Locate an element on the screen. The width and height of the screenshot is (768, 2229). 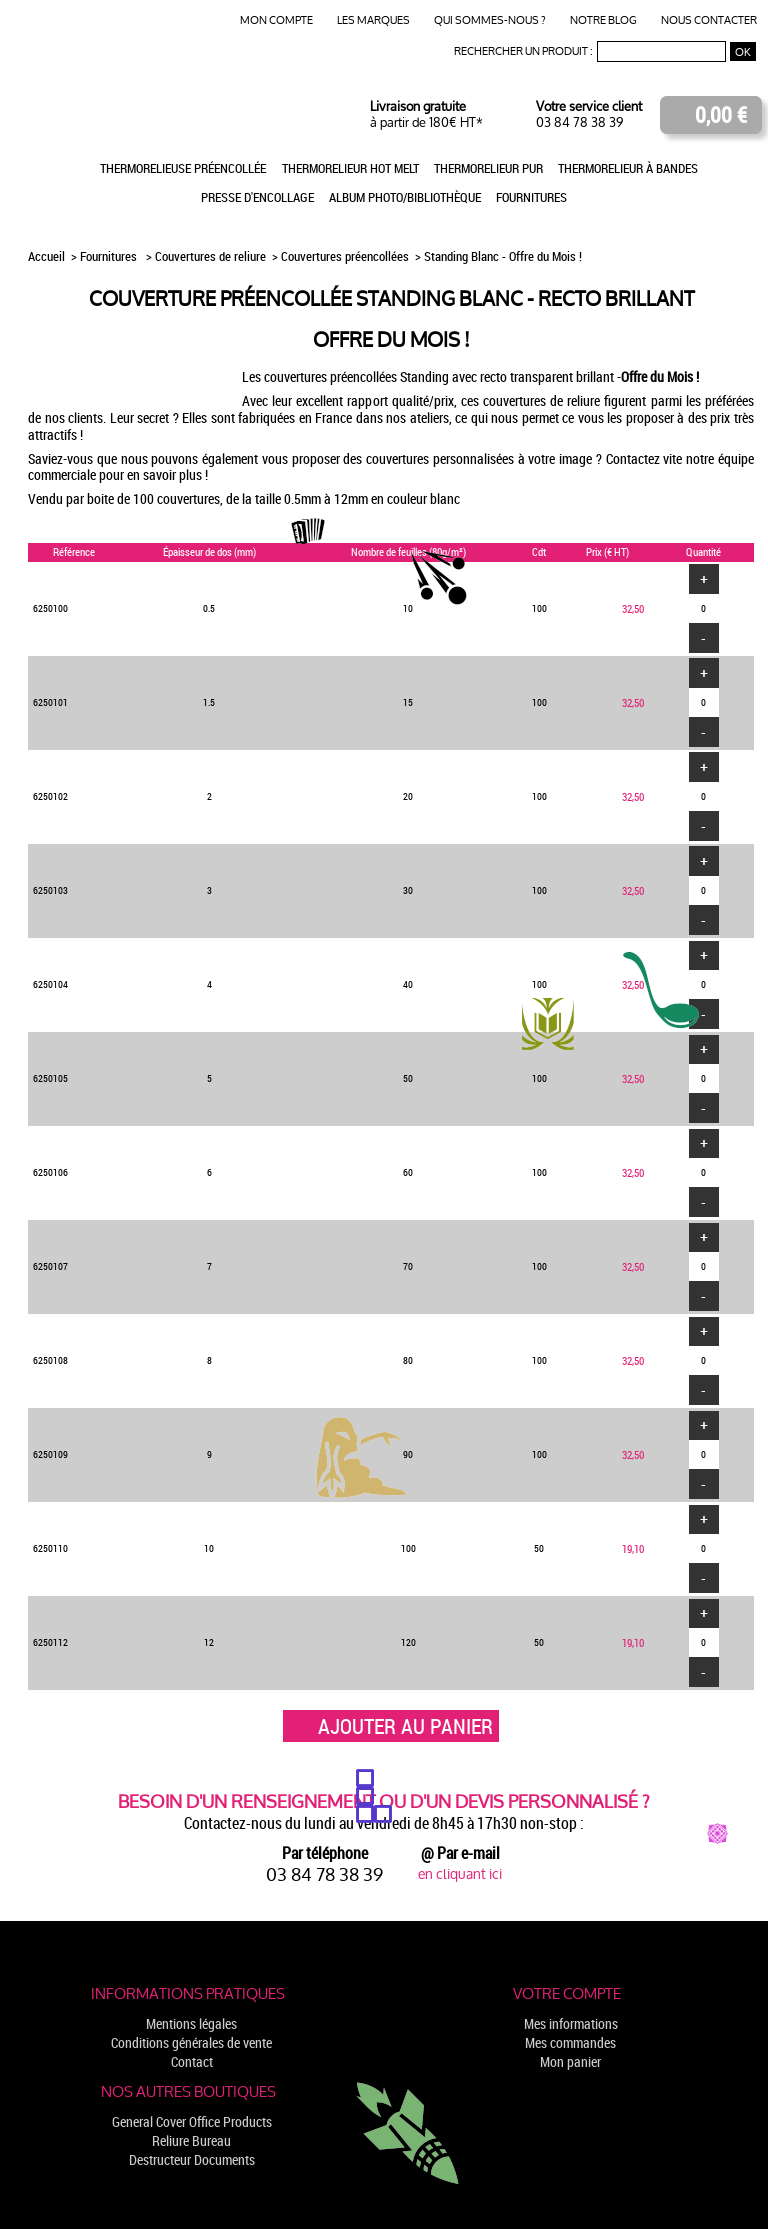
launch or deploy an application is located at coordinates (408, 2132).